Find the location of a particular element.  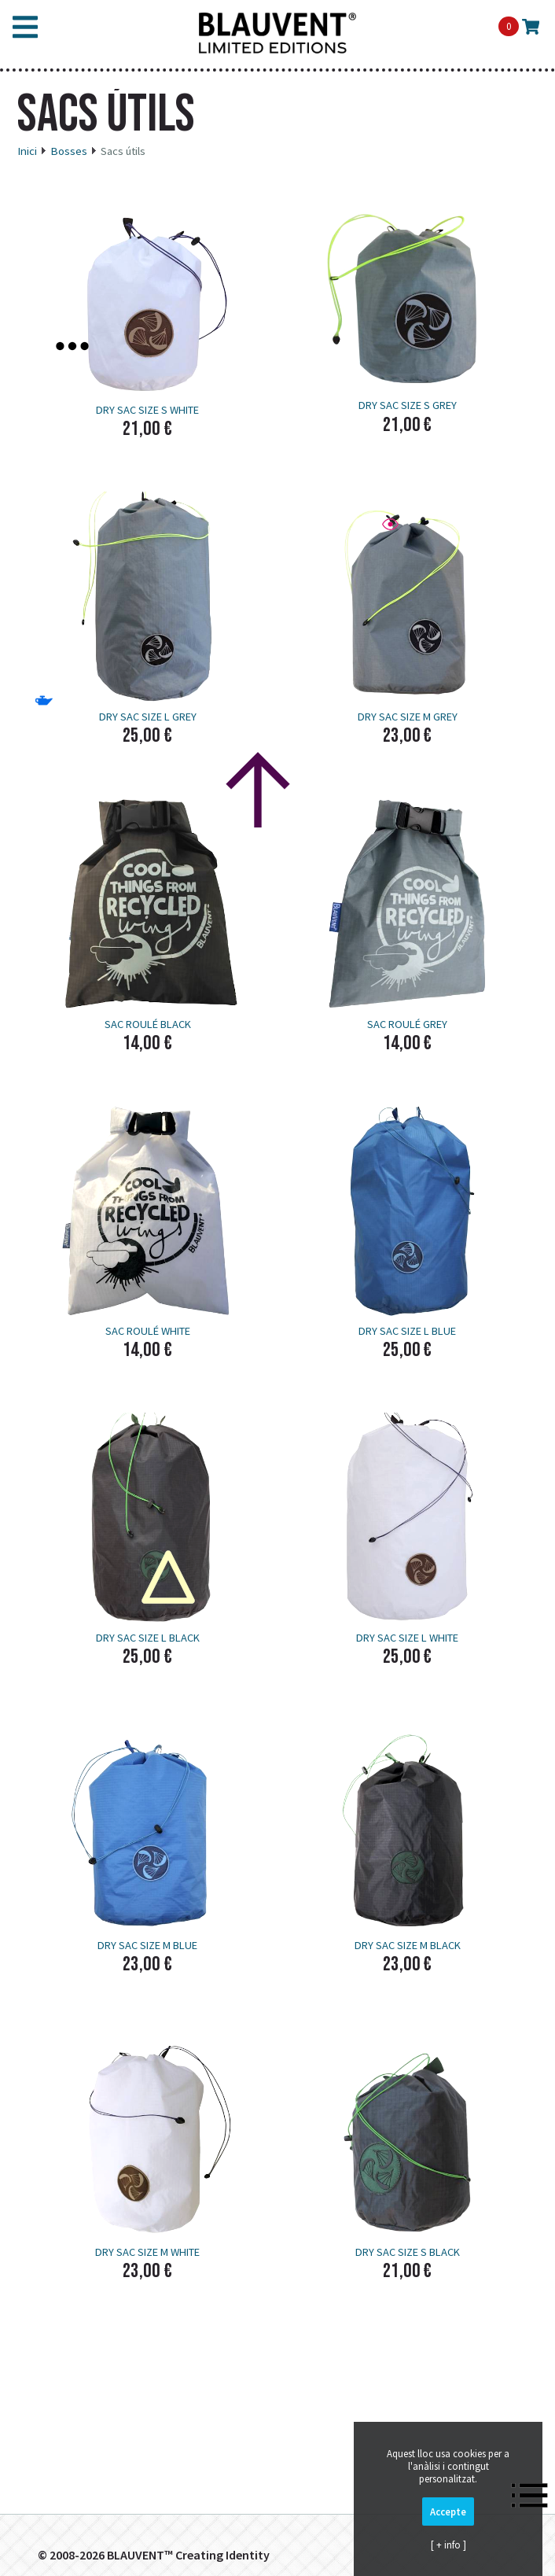

view items in list format is located at coordinates (529, 2495).